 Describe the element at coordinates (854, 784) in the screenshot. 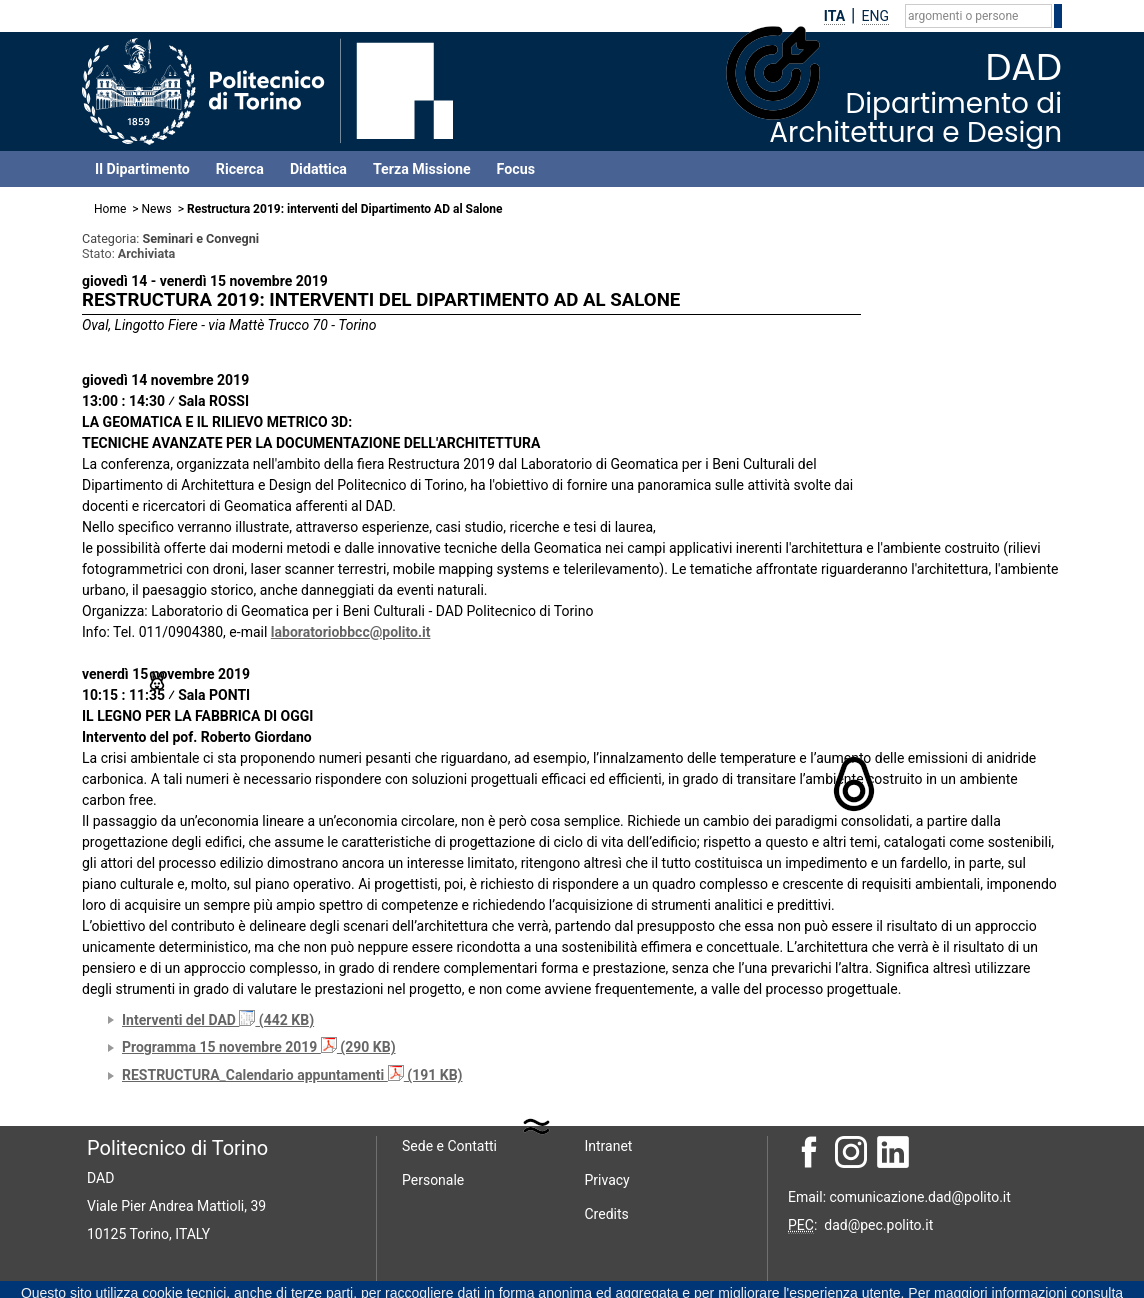

I see `browse healthy food or recipe options` at that location.